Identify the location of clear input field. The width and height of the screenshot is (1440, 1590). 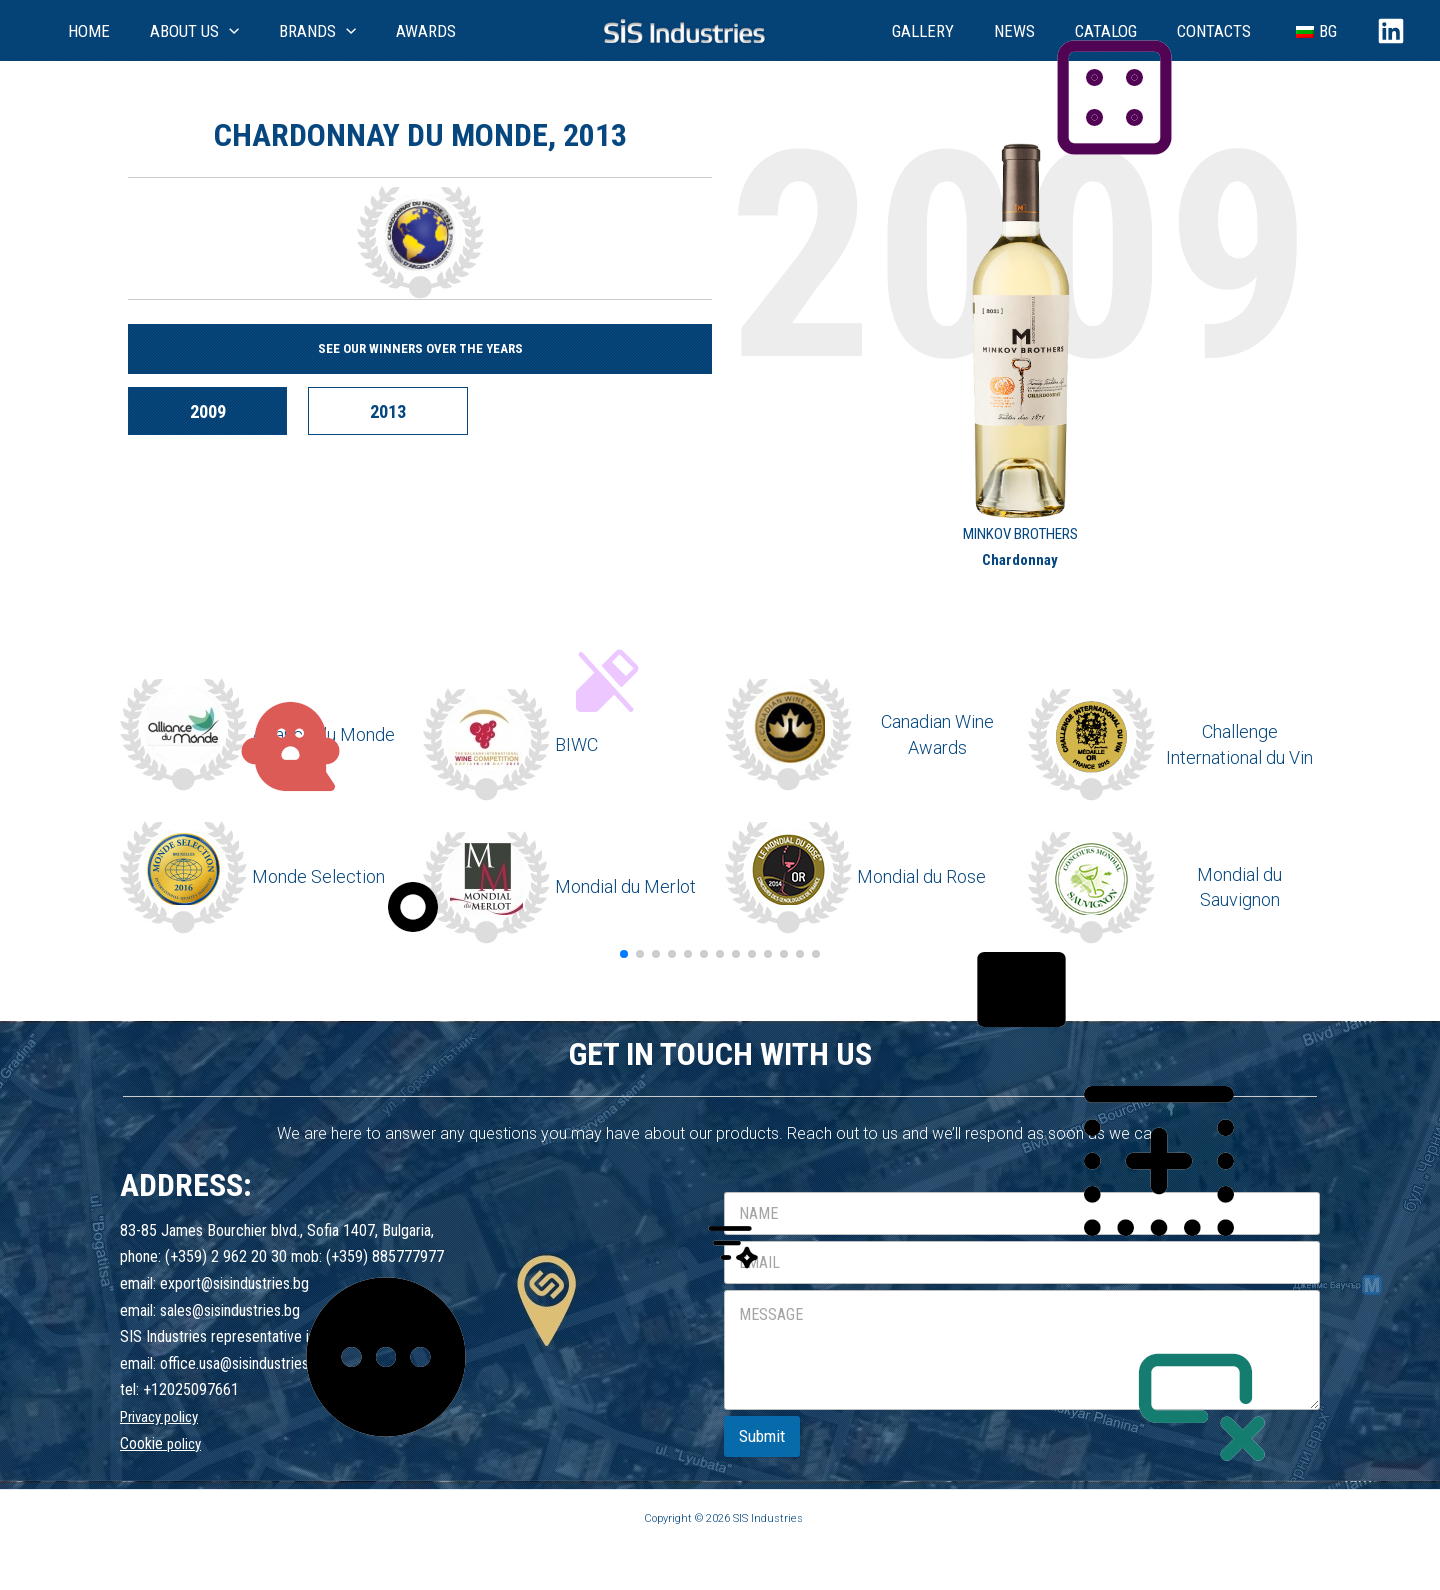
(1195, 1391).